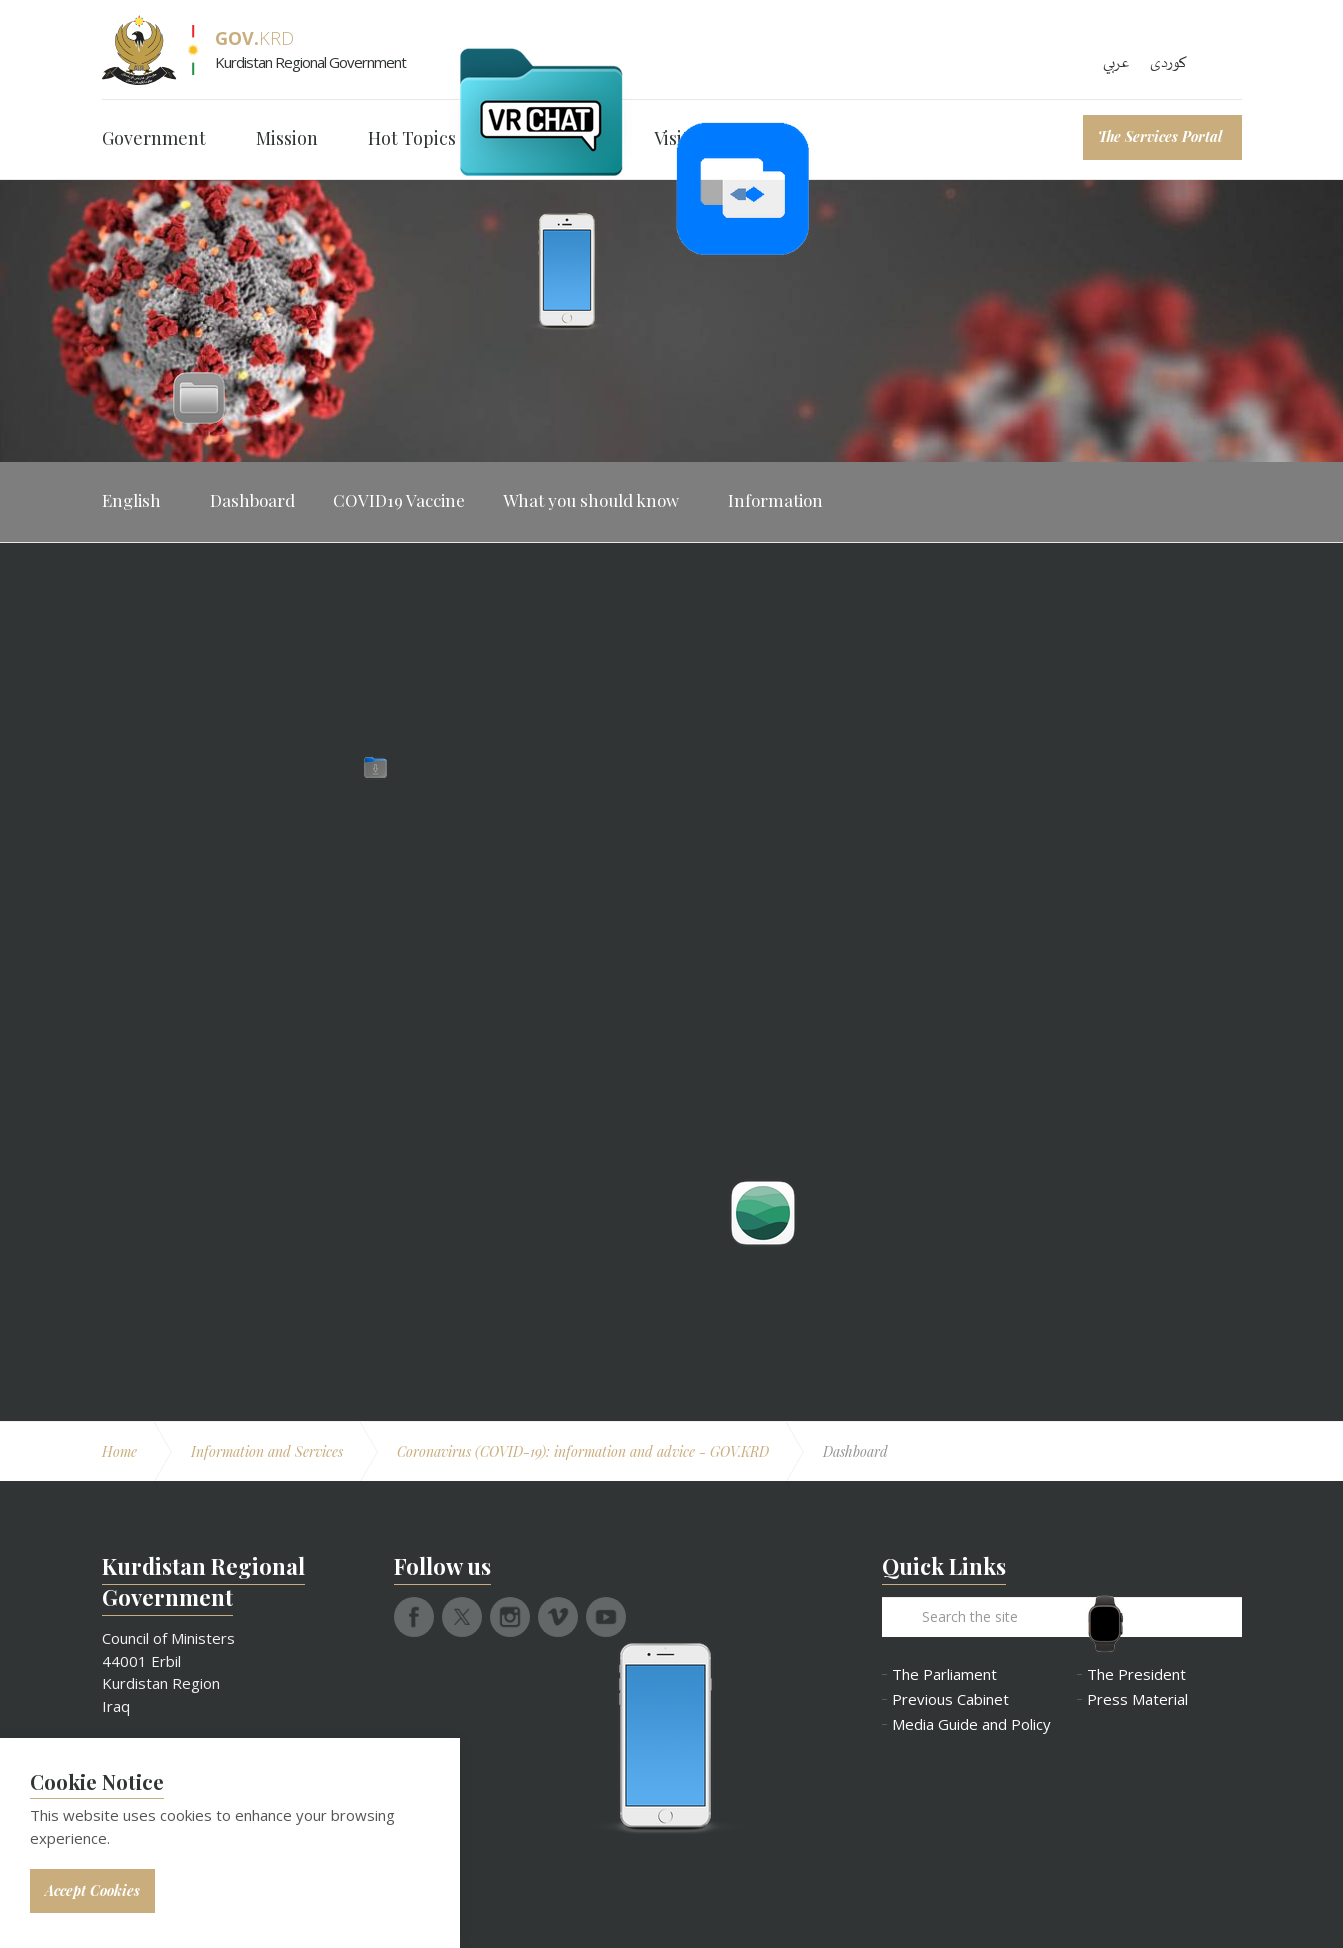  I want to click on open Flow app for focus or productivity sessions, so click(763, 1213).